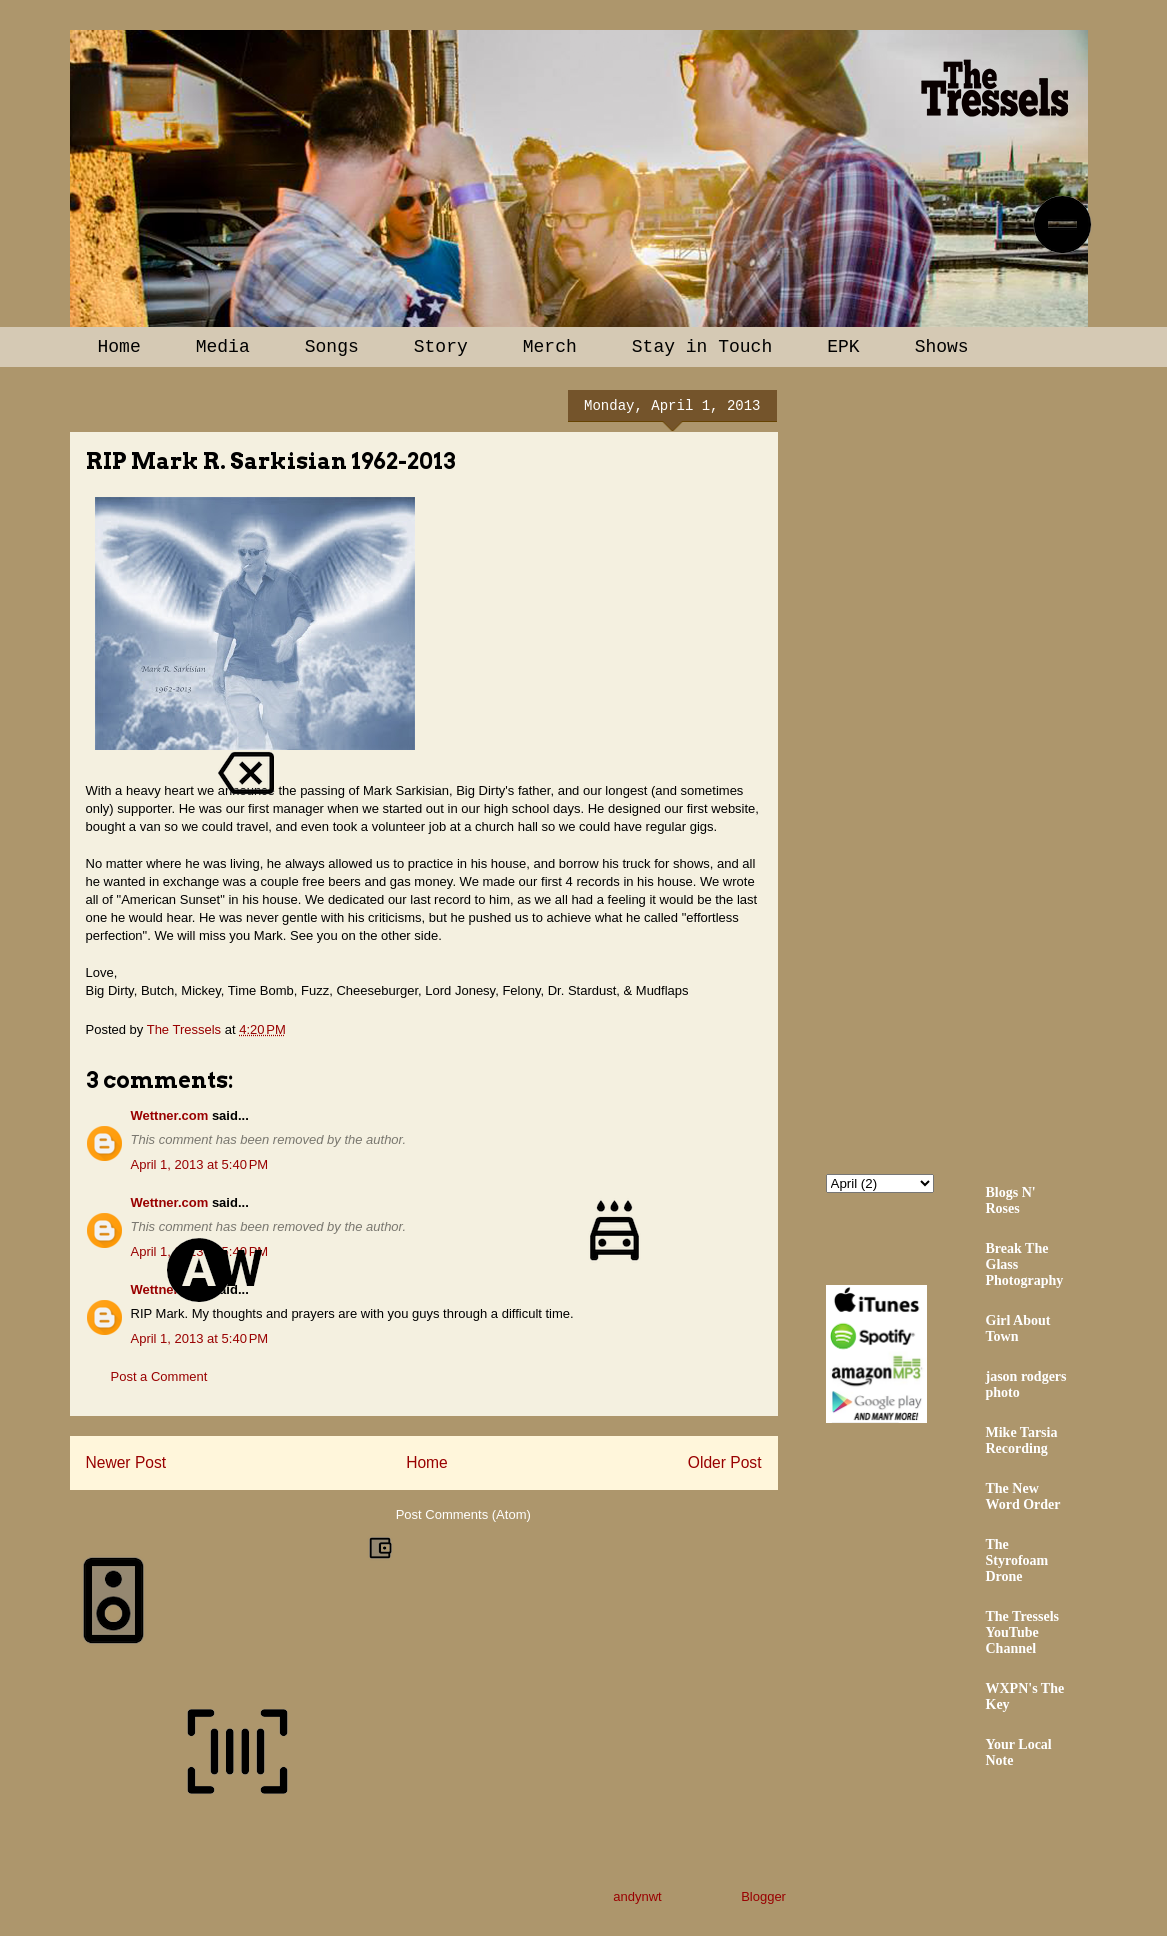  Describe the element at coordinates (380, 1548) in the screenshot. I see `access your digital wallet` at that location.